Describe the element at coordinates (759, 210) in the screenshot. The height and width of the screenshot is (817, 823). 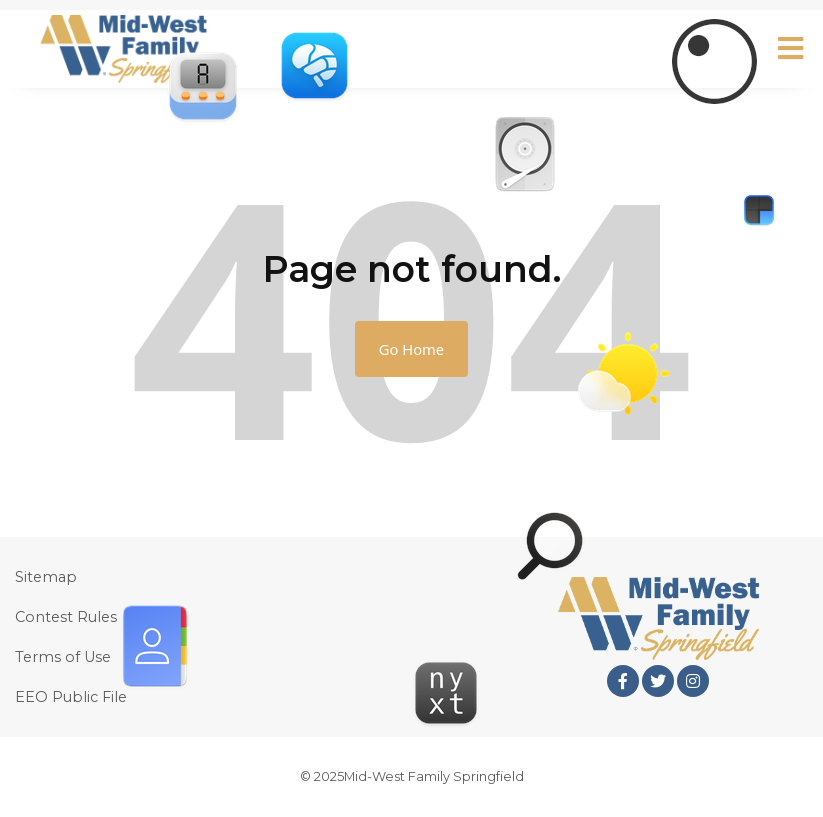
I see `switch to workspace in bottom-right position` at that location.